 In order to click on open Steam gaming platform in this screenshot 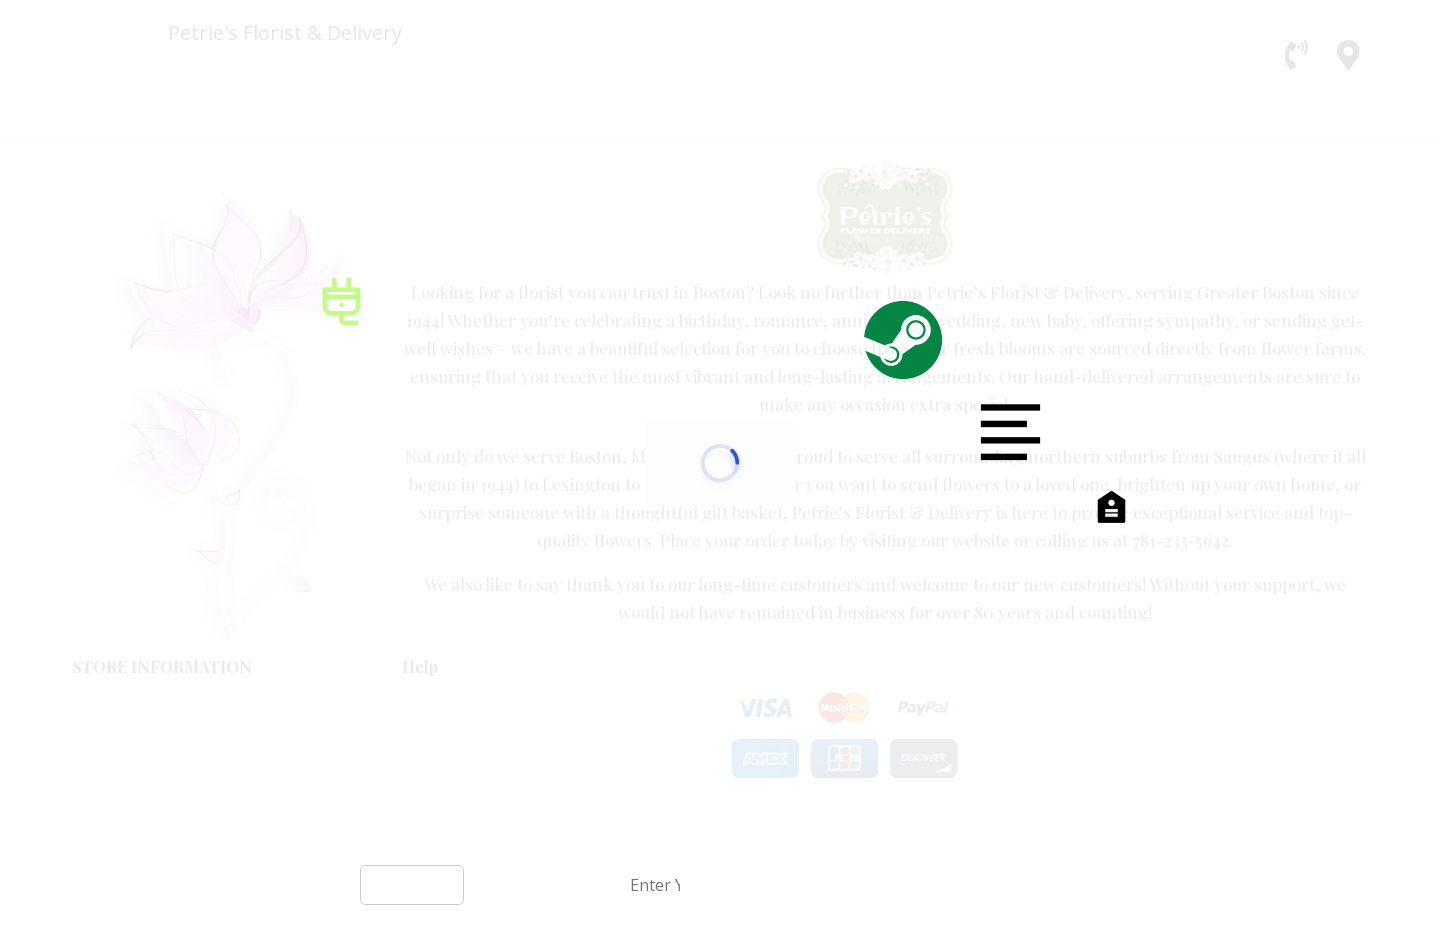, I will do `click(903, 340)`.